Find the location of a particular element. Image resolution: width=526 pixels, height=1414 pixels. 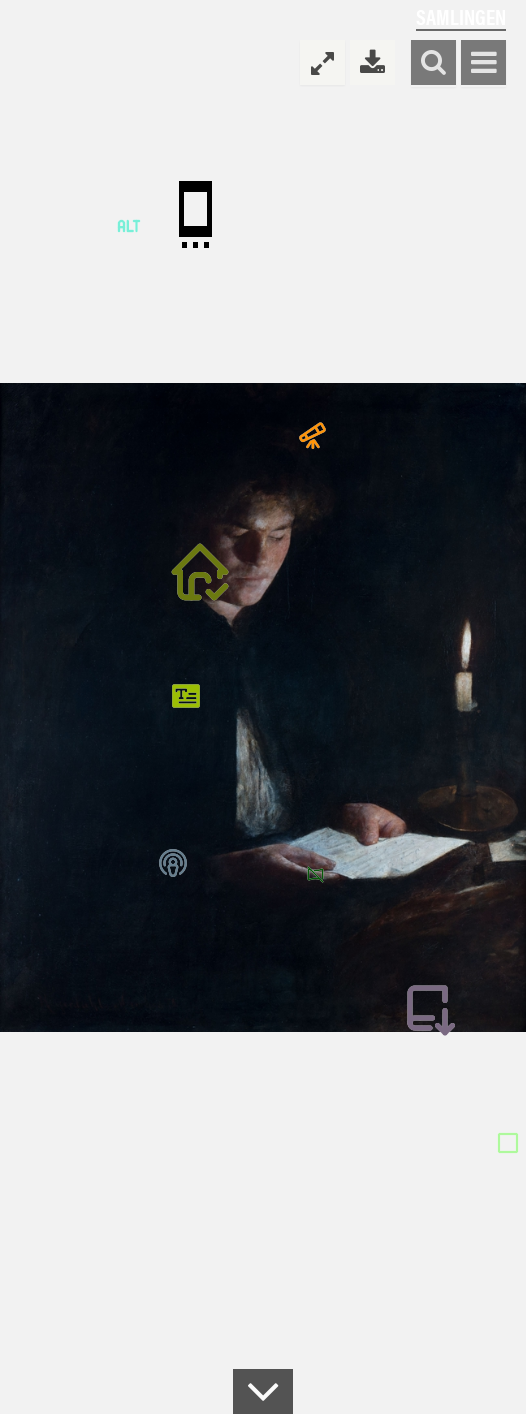

read articles from The New York Times is located at coordinates (186, 696).